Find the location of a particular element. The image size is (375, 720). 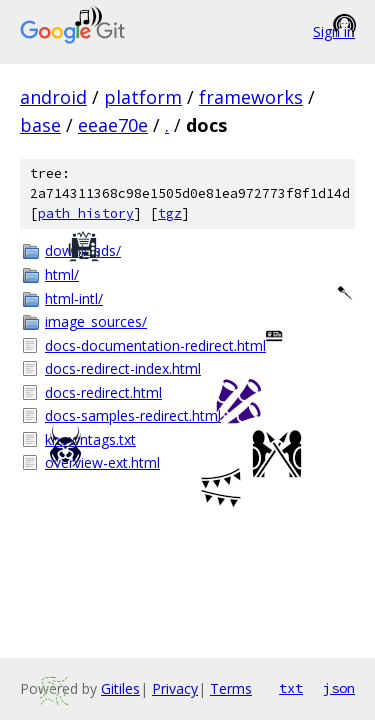

indicates suspicious activity detected is located at coordinates (344, 25).